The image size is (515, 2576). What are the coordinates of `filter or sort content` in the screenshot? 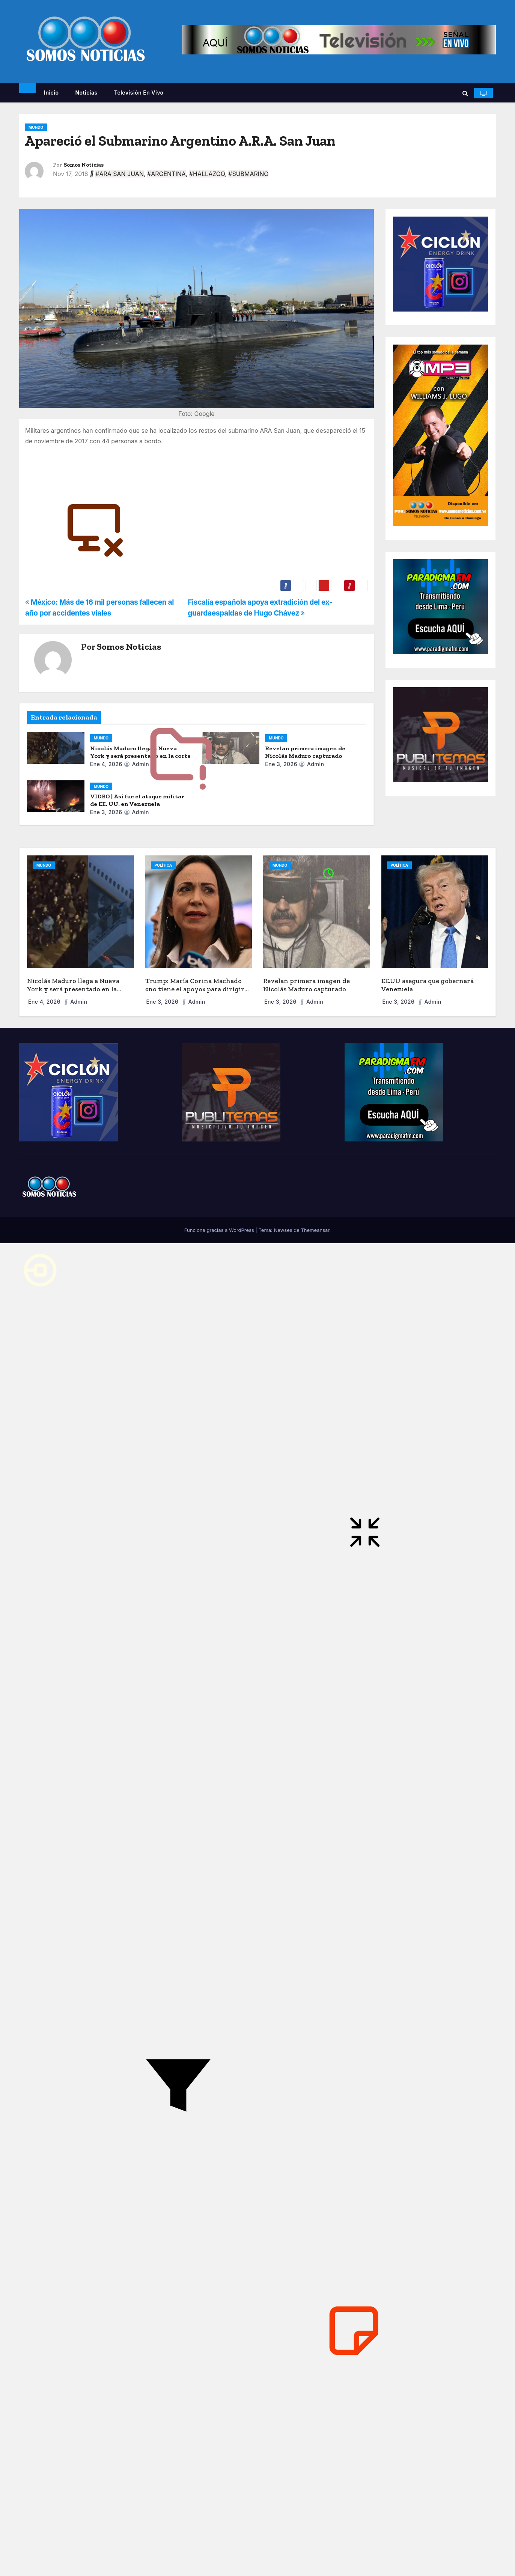 It's located at (178, 2085).